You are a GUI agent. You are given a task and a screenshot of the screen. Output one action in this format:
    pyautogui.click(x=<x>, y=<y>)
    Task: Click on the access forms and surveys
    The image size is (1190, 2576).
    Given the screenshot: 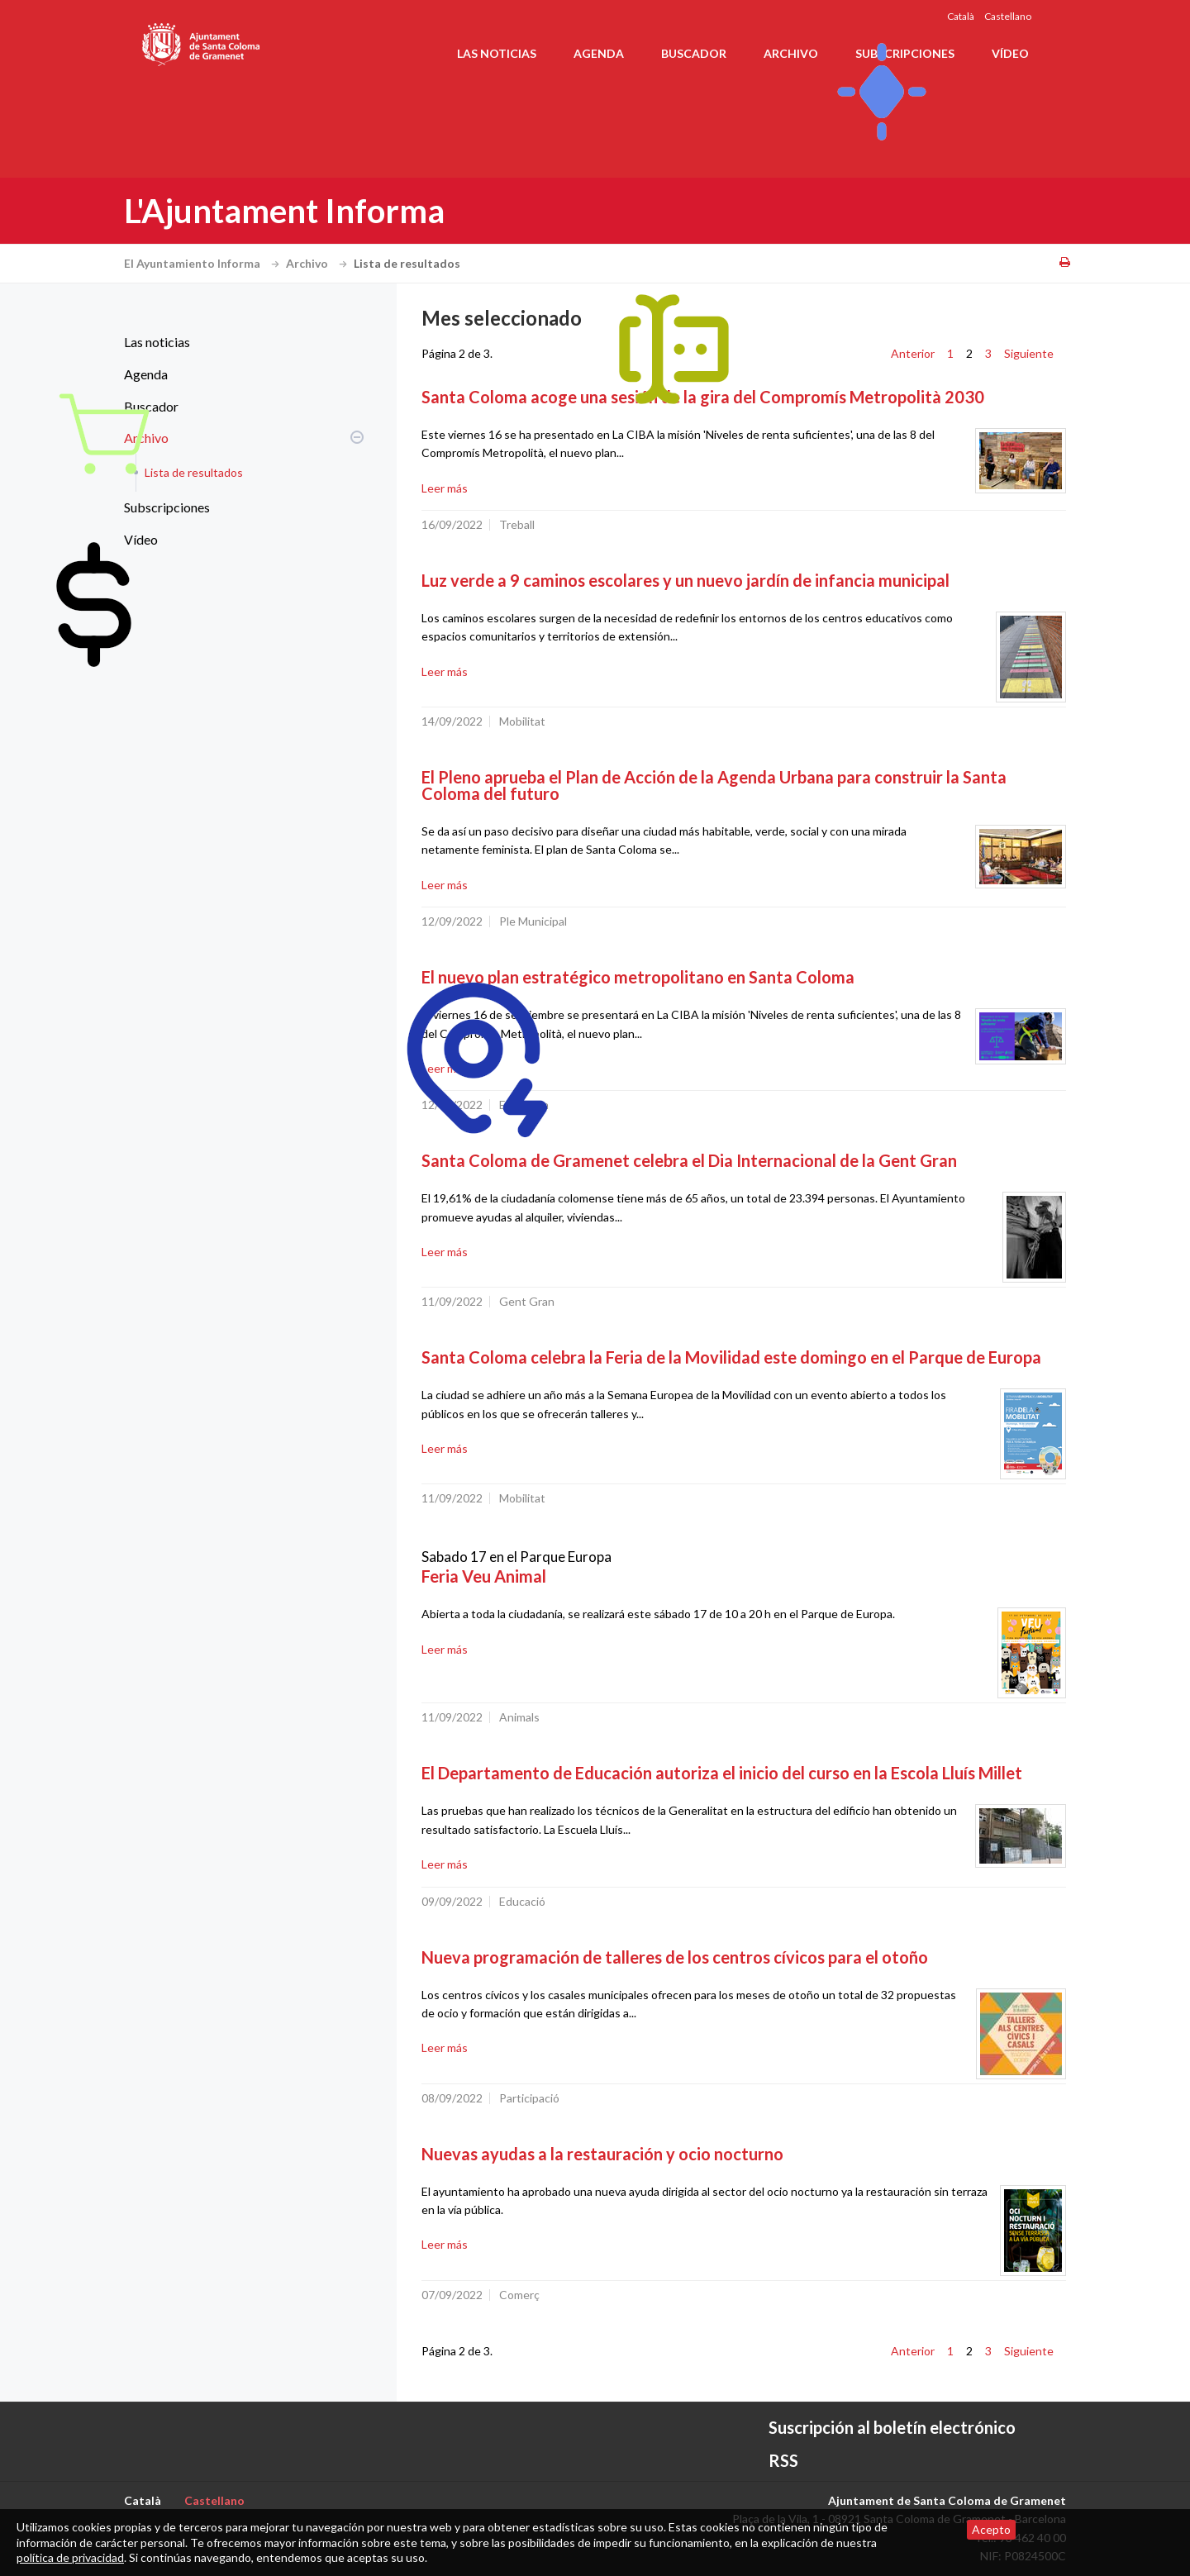 What is the action you would take?
    pyautogui.click(x=674, y=349)
    